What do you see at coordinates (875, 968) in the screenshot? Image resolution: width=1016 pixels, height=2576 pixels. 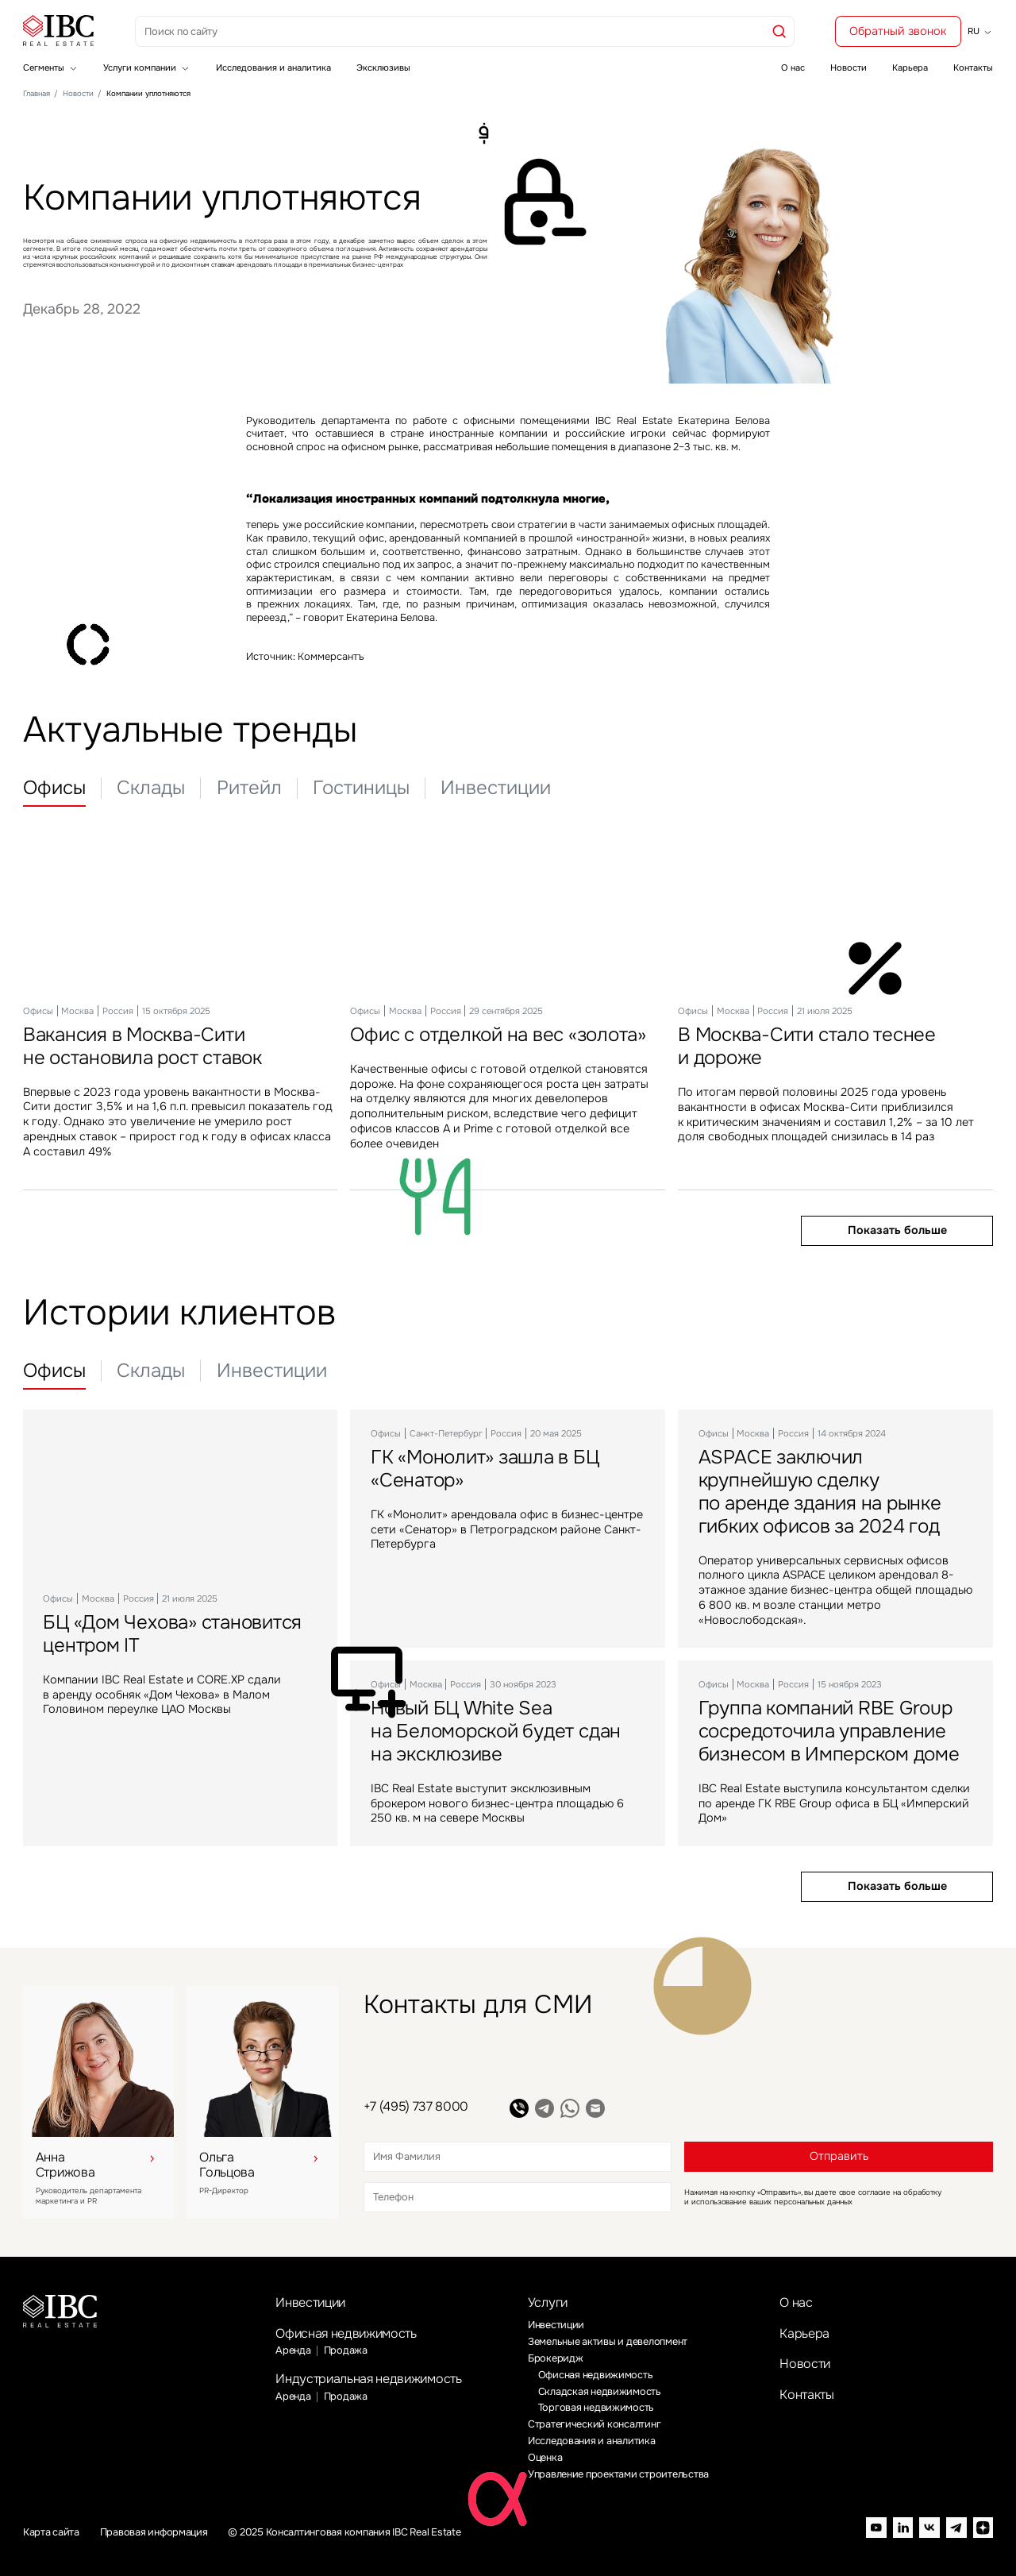 I see `view discount or sale pricing` at bounding box center [875, 968].